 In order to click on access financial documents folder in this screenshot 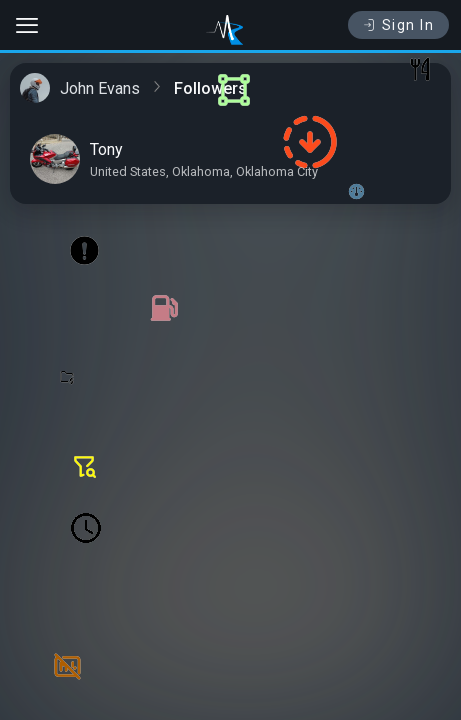, I will do `click(67, 377)`.